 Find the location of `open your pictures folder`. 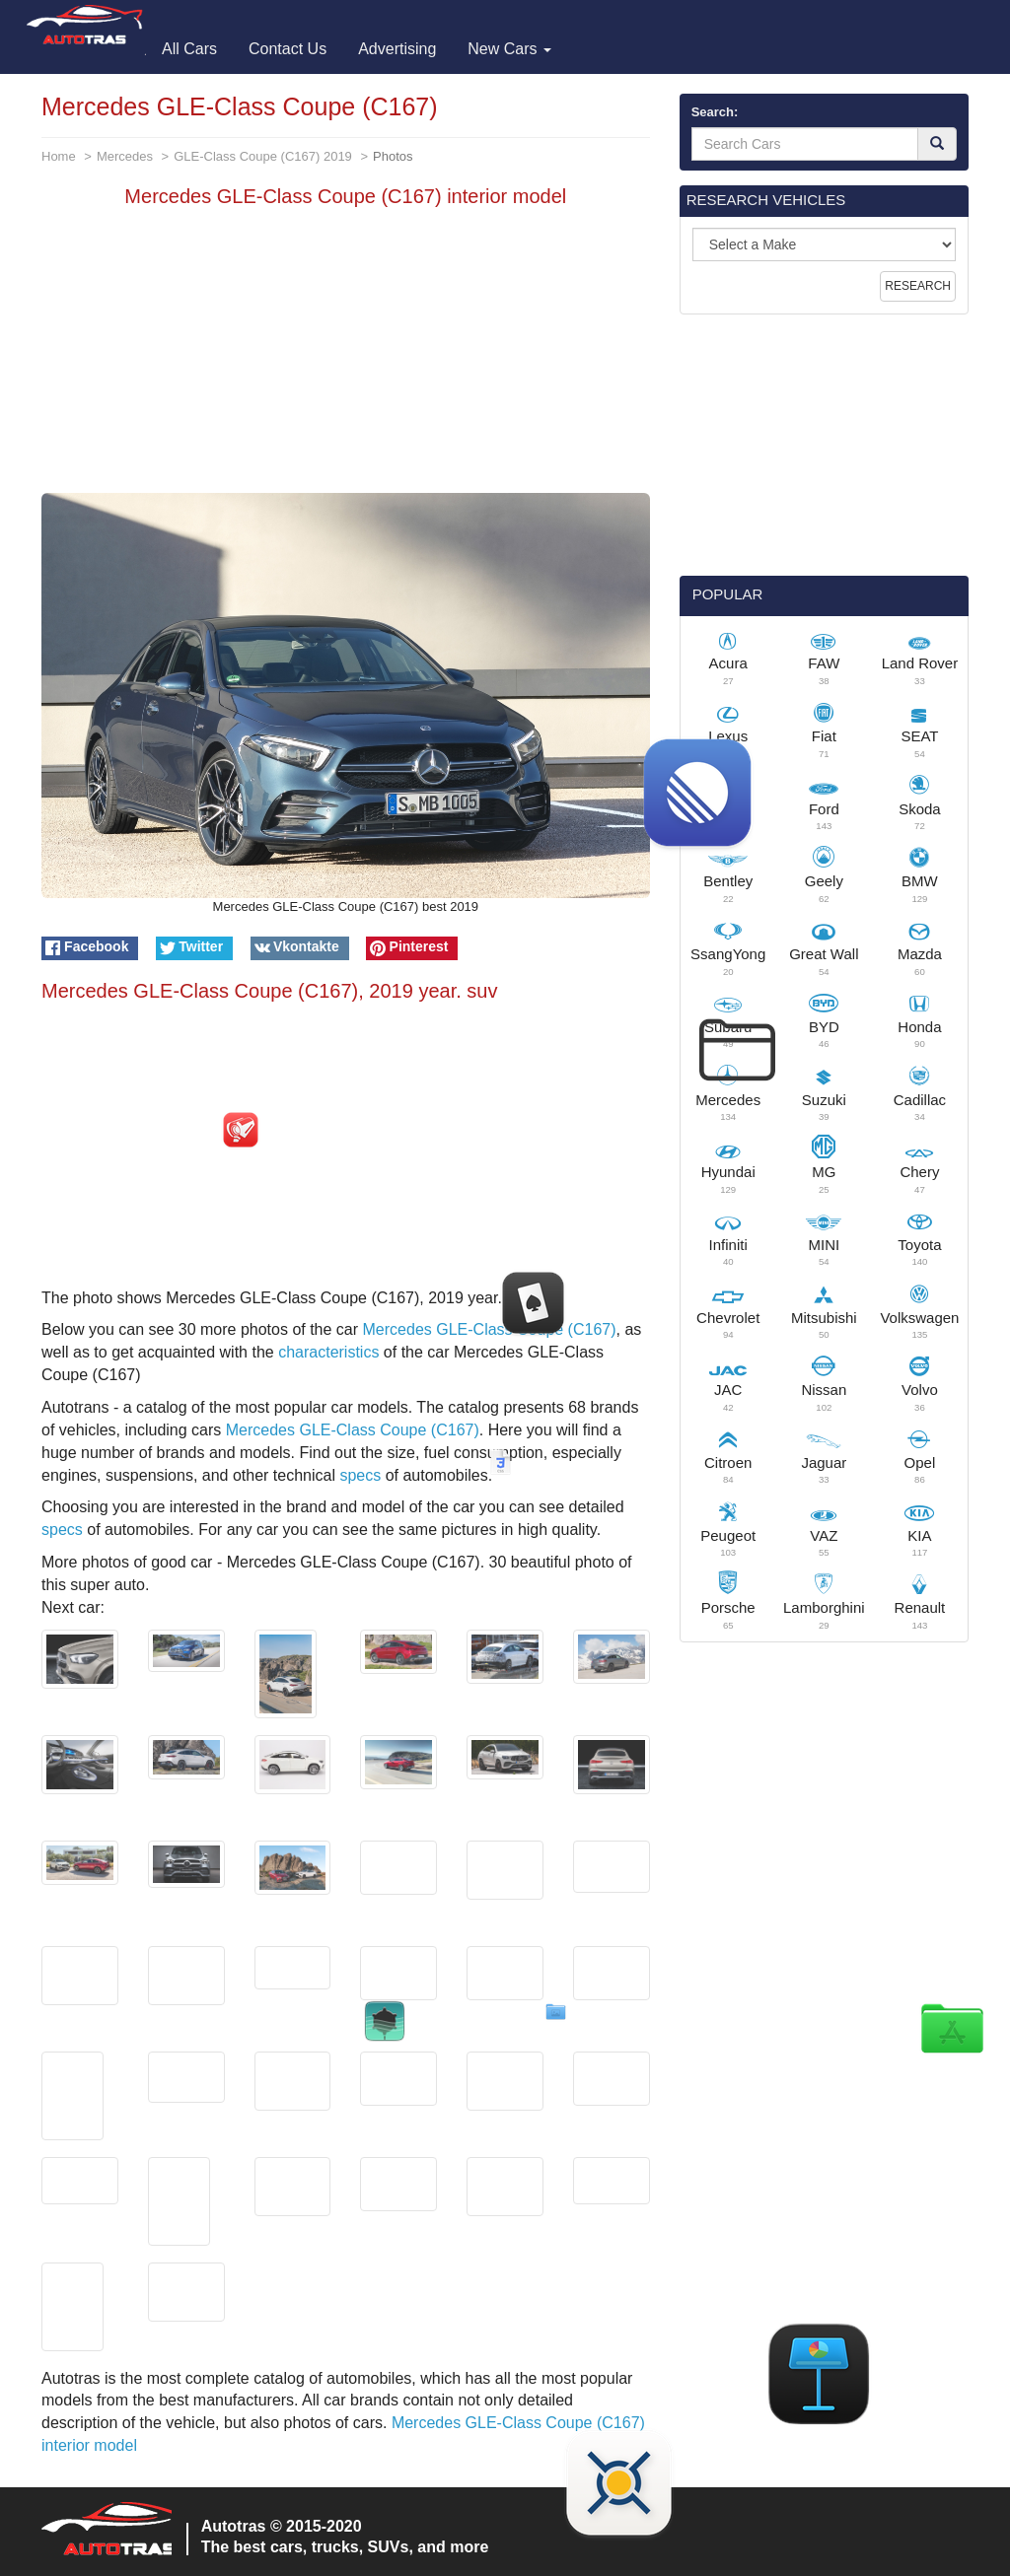

open your pictures folder is located at coordinates (555, 2011).